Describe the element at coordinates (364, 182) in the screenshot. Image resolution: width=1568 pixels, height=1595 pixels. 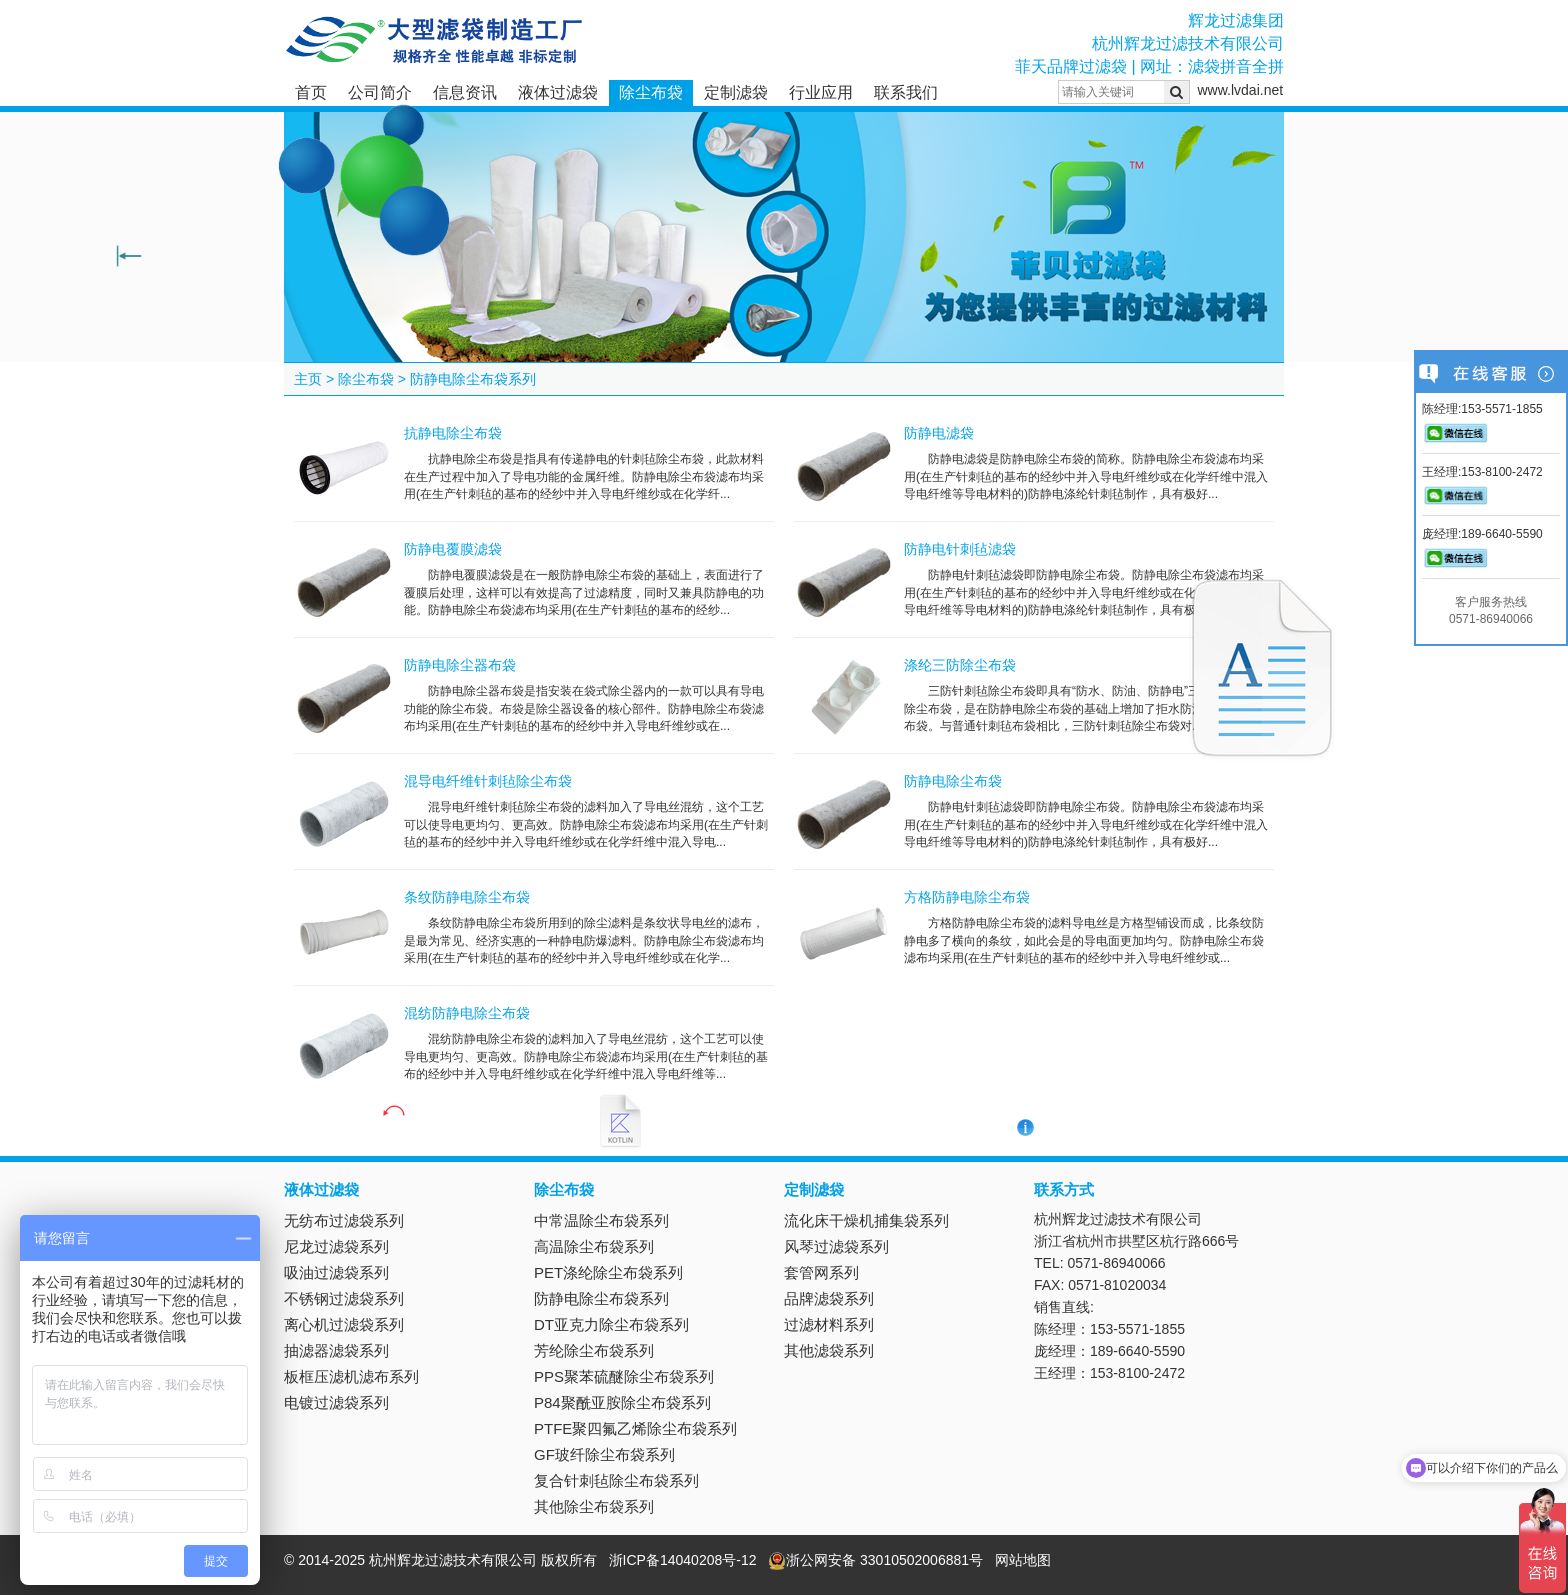
I see `indicates file or folder is shared with homegroup network` at that location.